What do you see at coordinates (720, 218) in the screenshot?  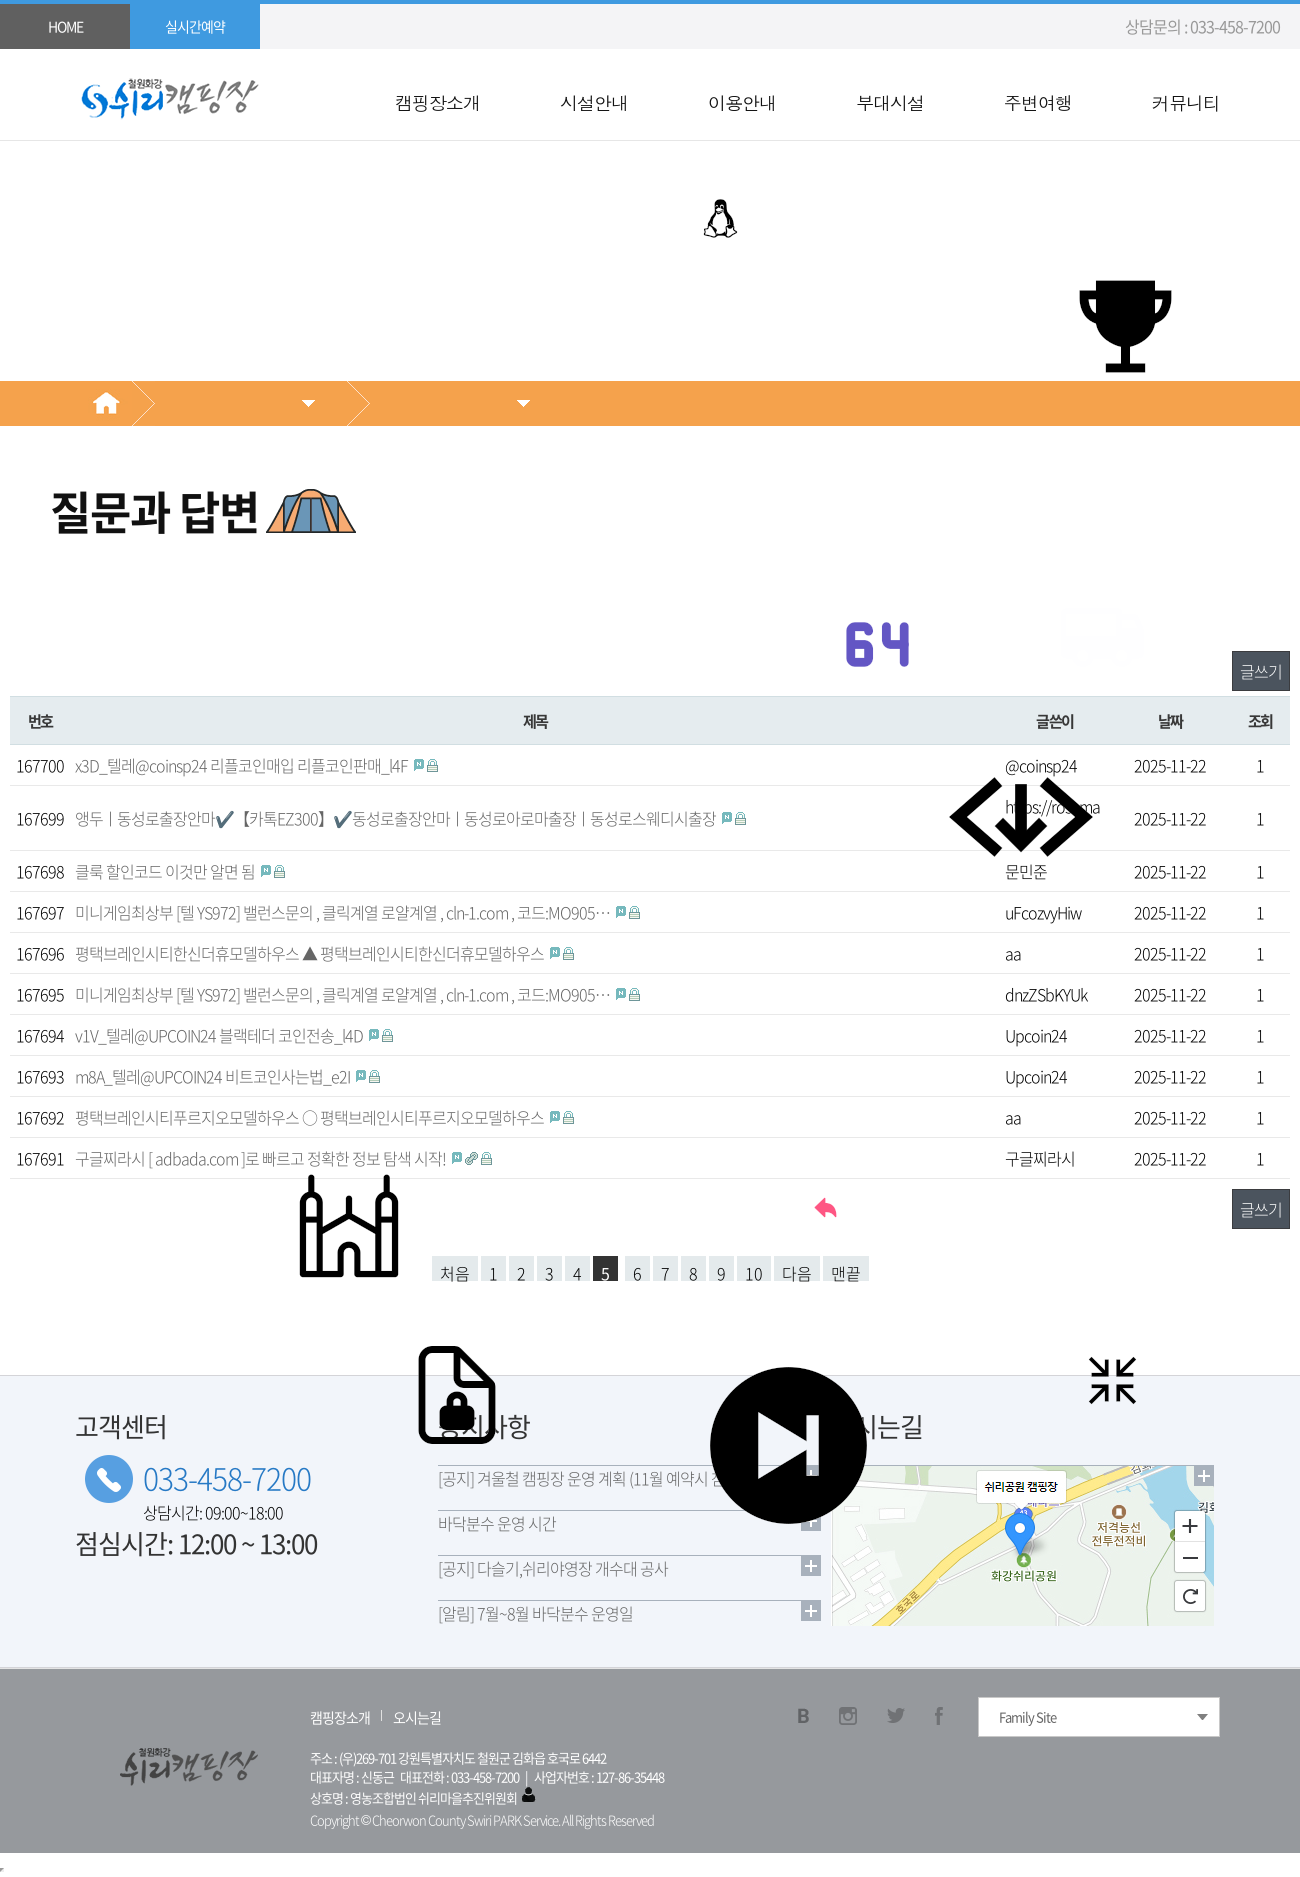 I see `indicates Linux operating system compatibility` at bounding box center [720, 218].